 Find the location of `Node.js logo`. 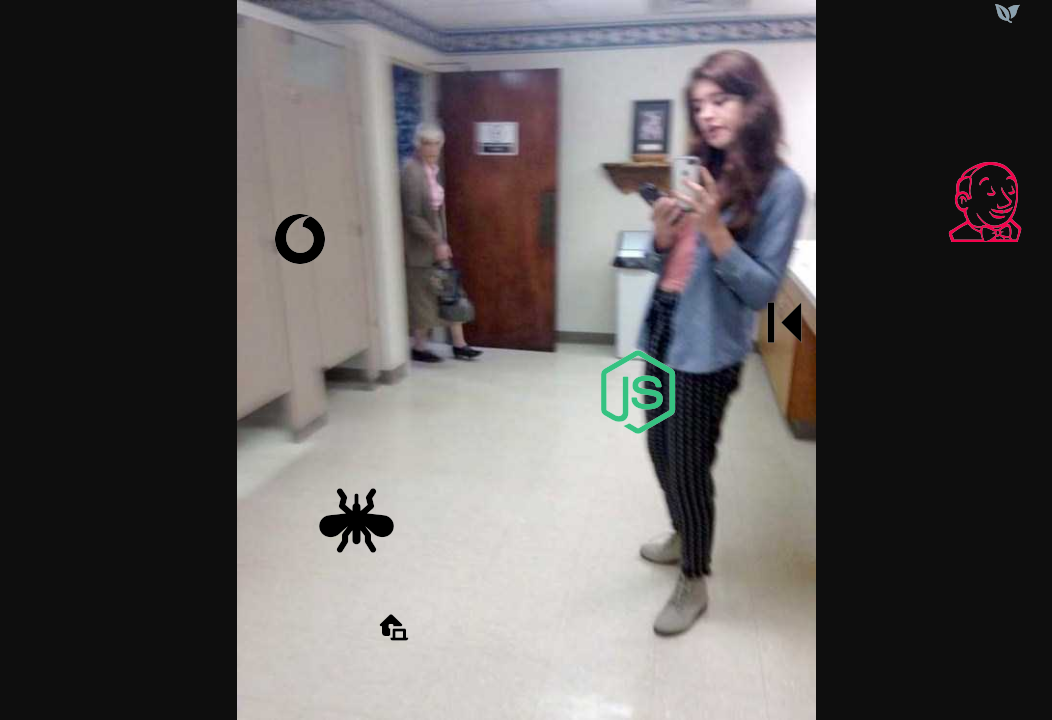

Node.js logo is located at coordinates (638, 392).